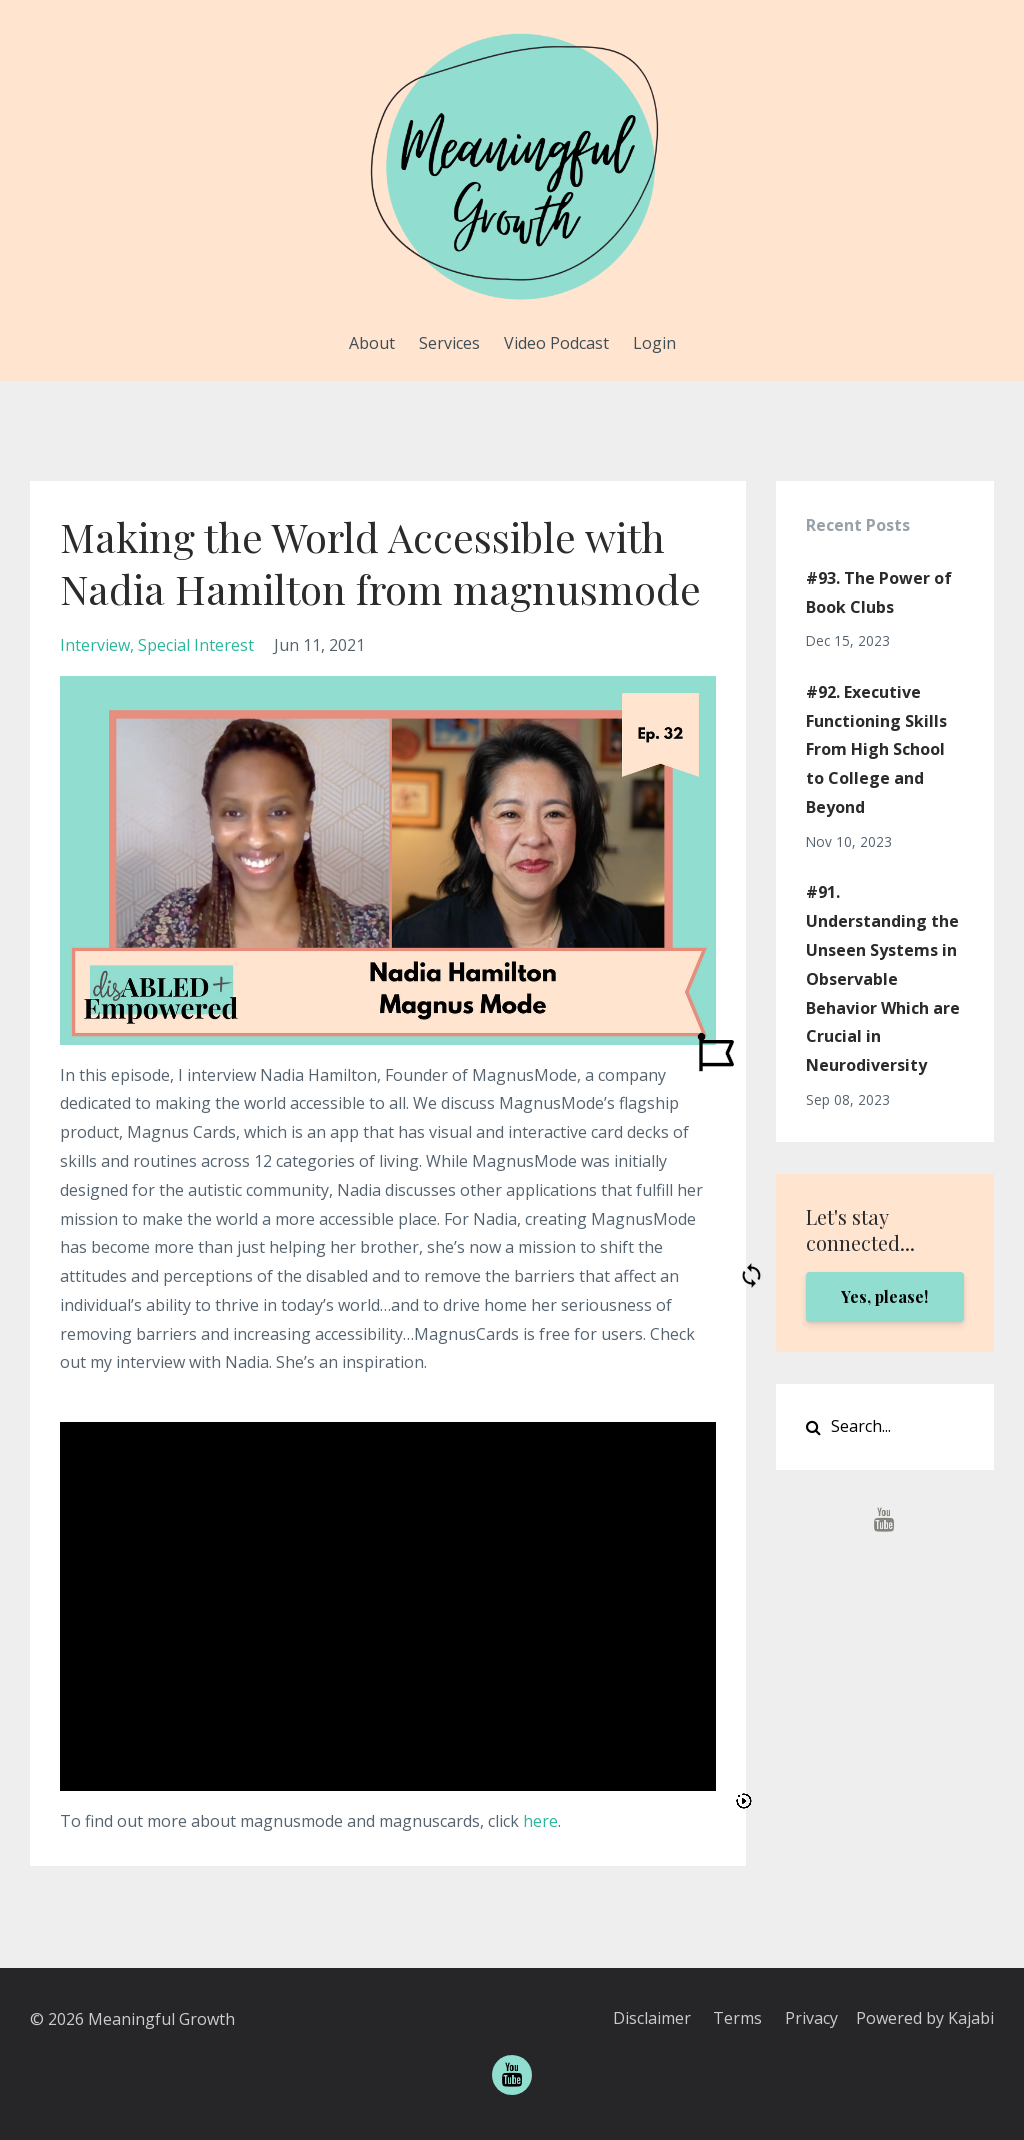 Image resolution: width=1024 pixels, height=2140 pixels. I want to click on motion photos feature is enabled, so click(744, 1801).